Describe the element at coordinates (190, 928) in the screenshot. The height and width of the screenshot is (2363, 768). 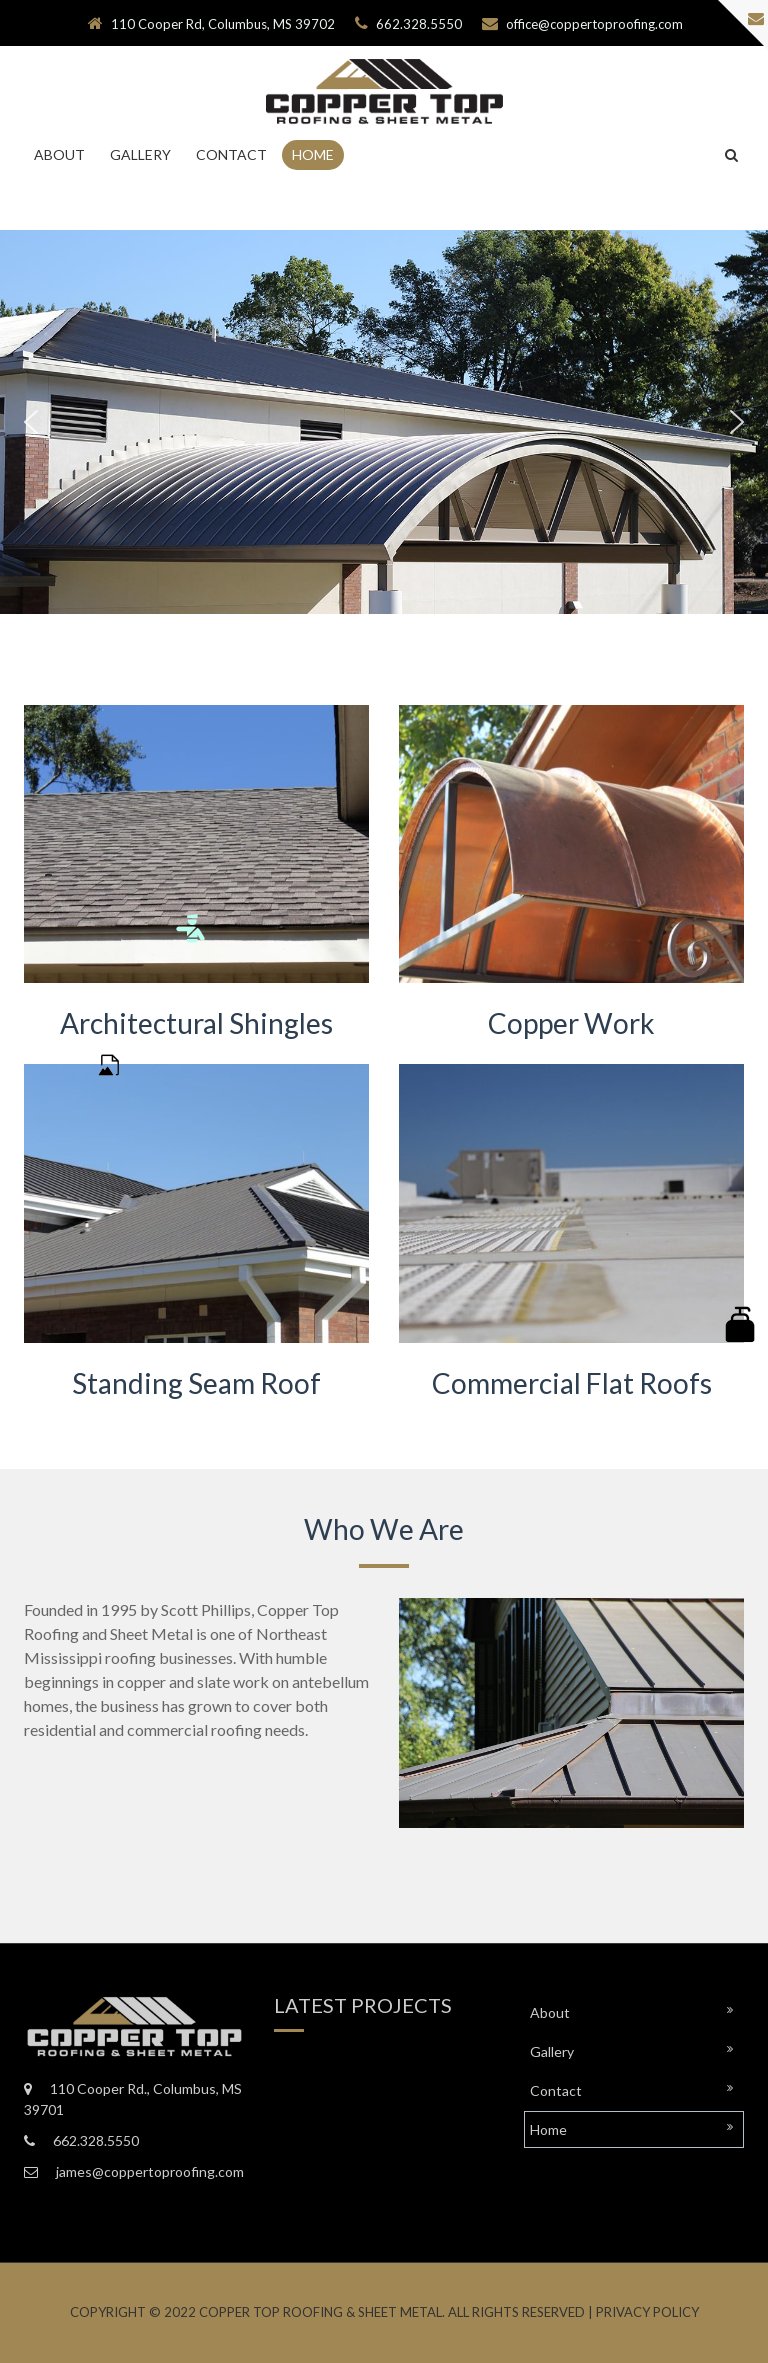
I see `military or security personnel directing traffic` at that location.